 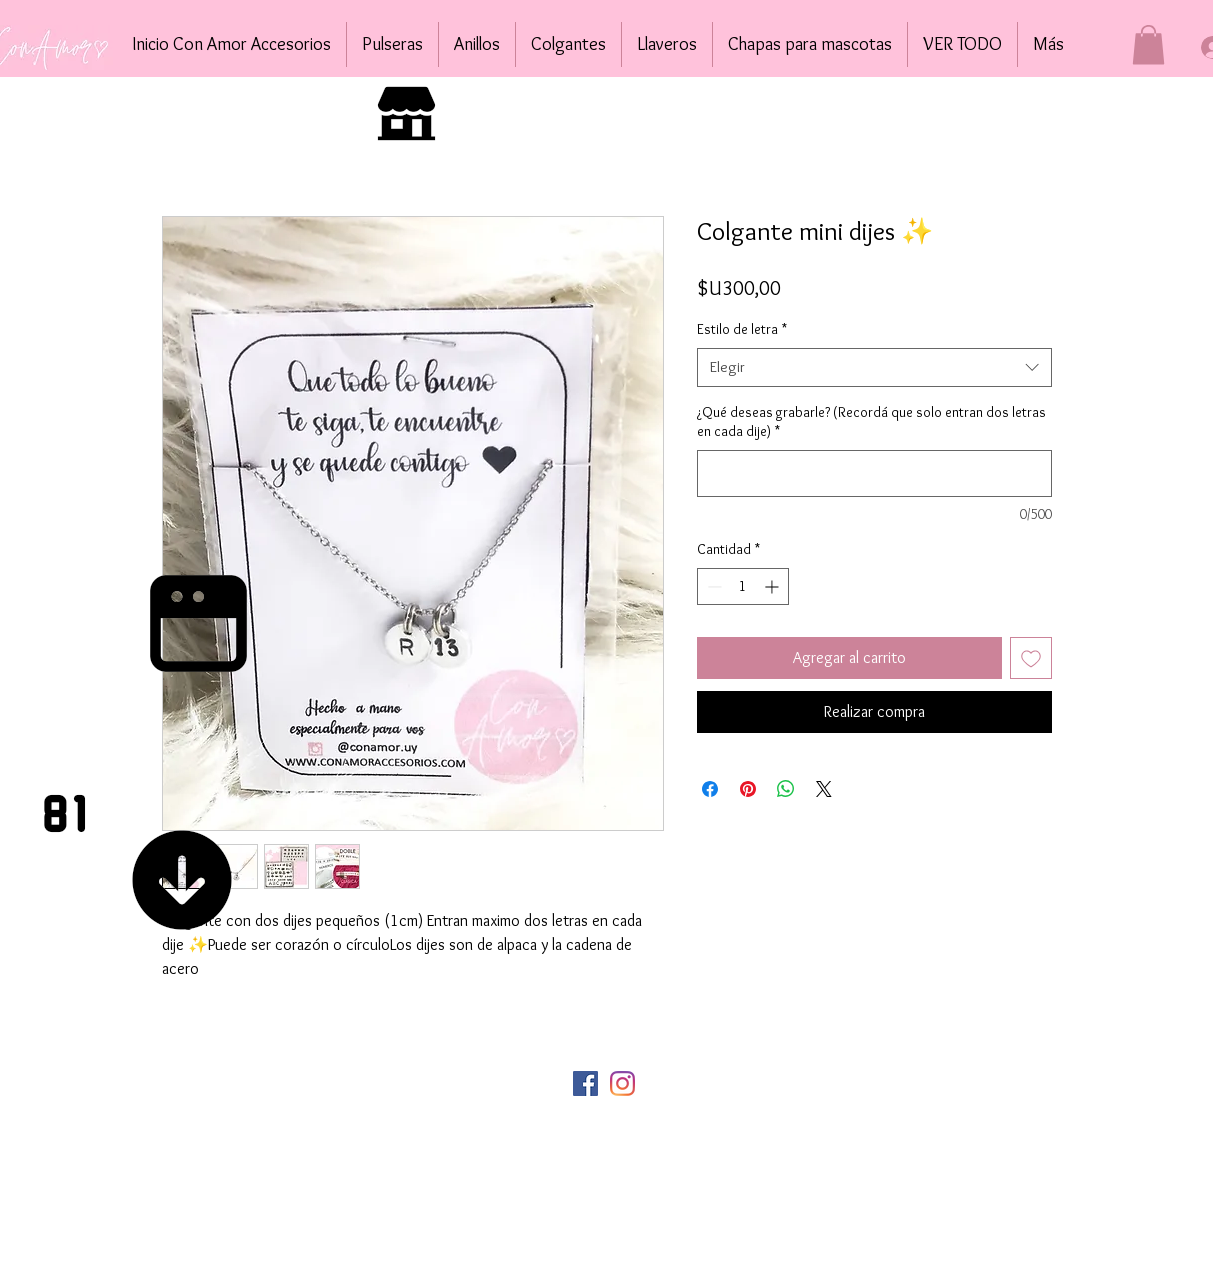 I want to click on browse or access the marketplace, so click(x=406, y=113).